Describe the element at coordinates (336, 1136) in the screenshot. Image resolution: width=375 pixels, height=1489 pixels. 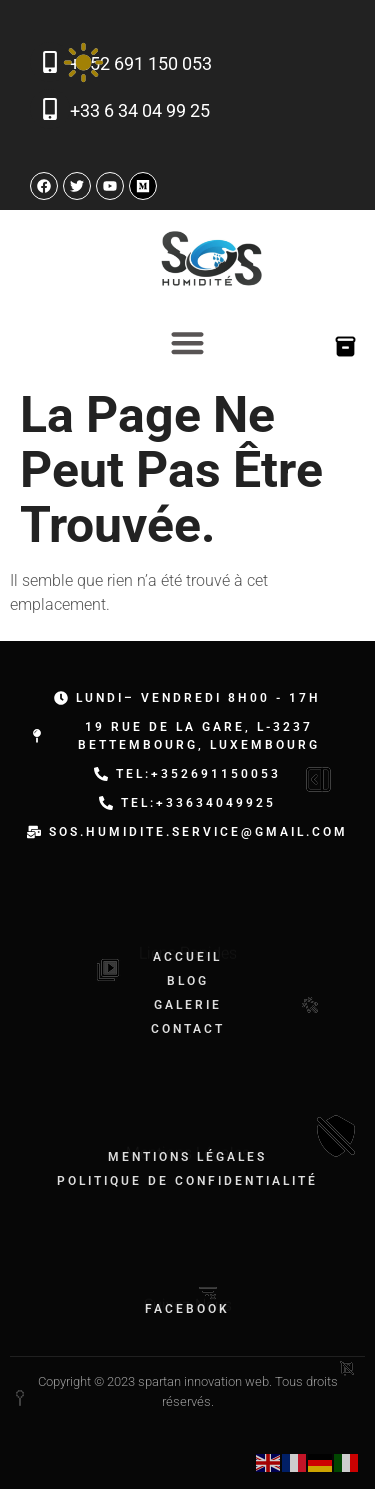
I see `security or protection is disabled` at that location.